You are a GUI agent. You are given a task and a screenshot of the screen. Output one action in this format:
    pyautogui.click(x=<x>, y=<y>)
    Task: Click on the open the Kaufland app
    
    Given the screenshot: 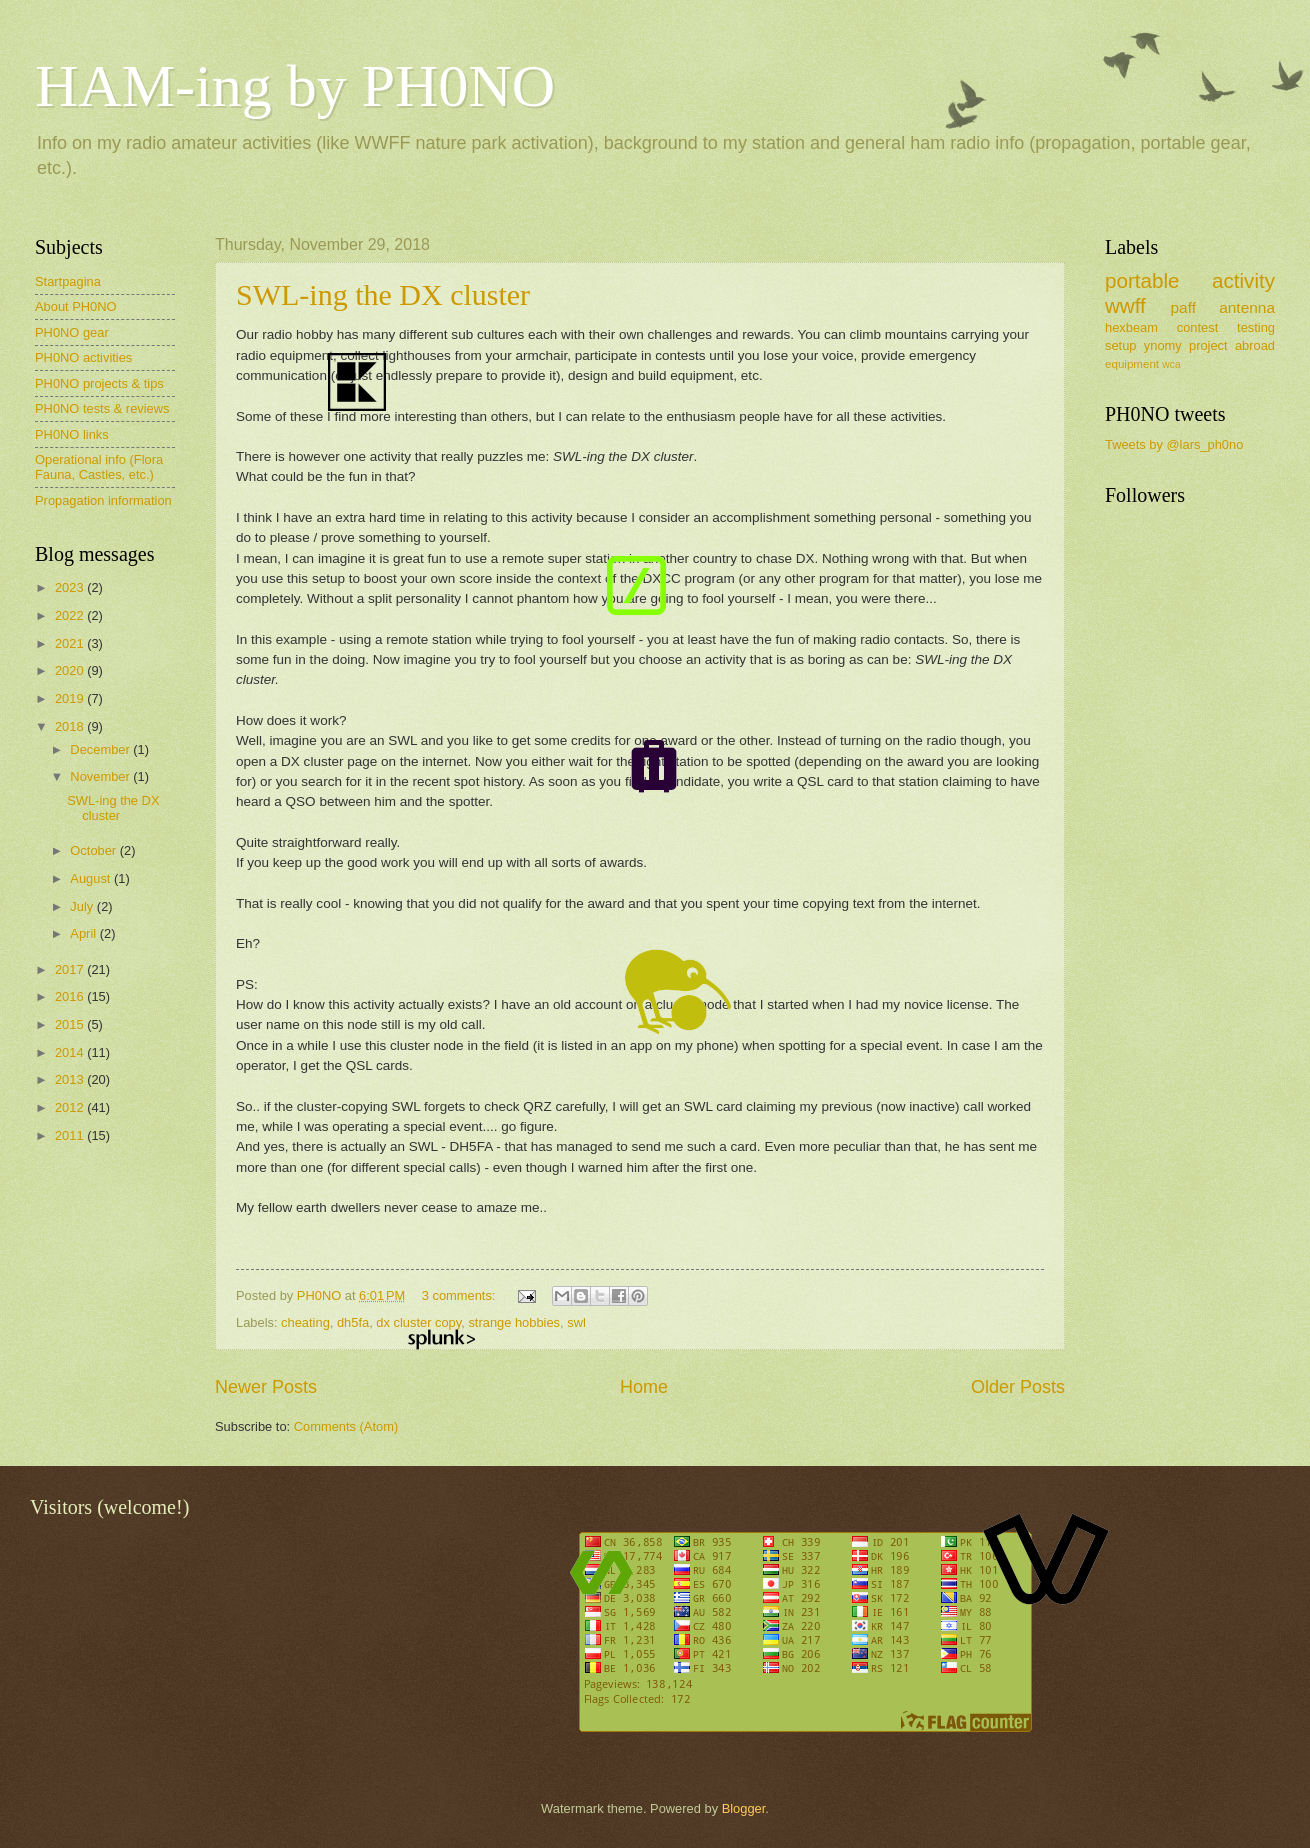 What is the action you would take?
    pyautogui.click(x=357, y=382)
    